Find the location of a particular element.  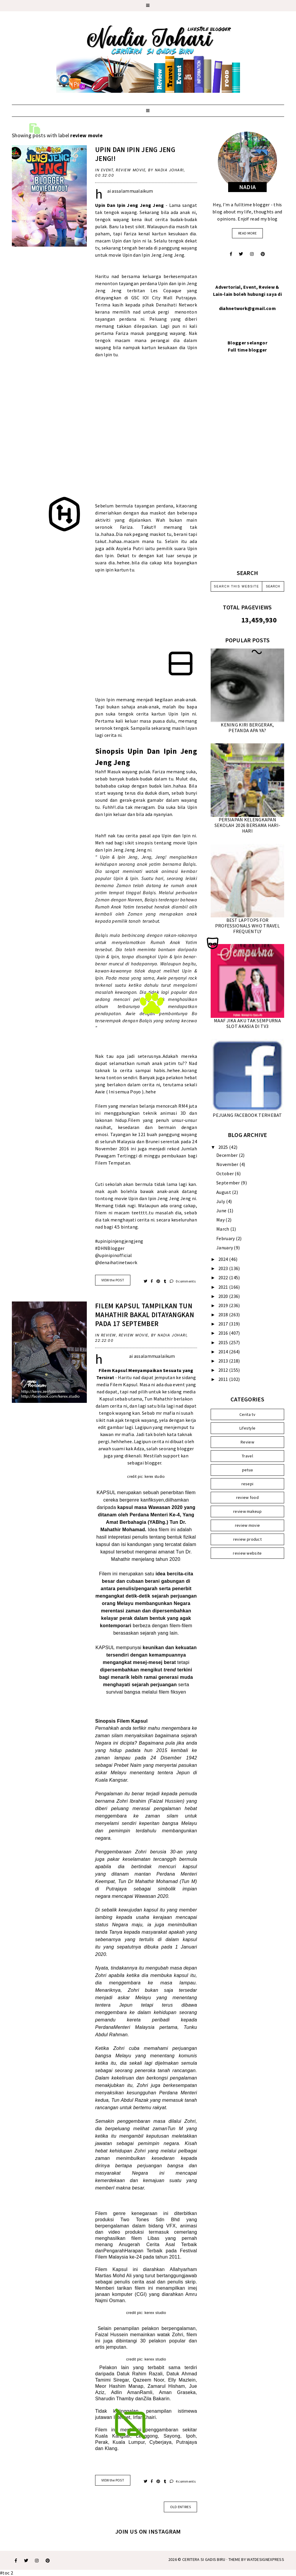

switch to row layout view is located at coordinates (180, 663).